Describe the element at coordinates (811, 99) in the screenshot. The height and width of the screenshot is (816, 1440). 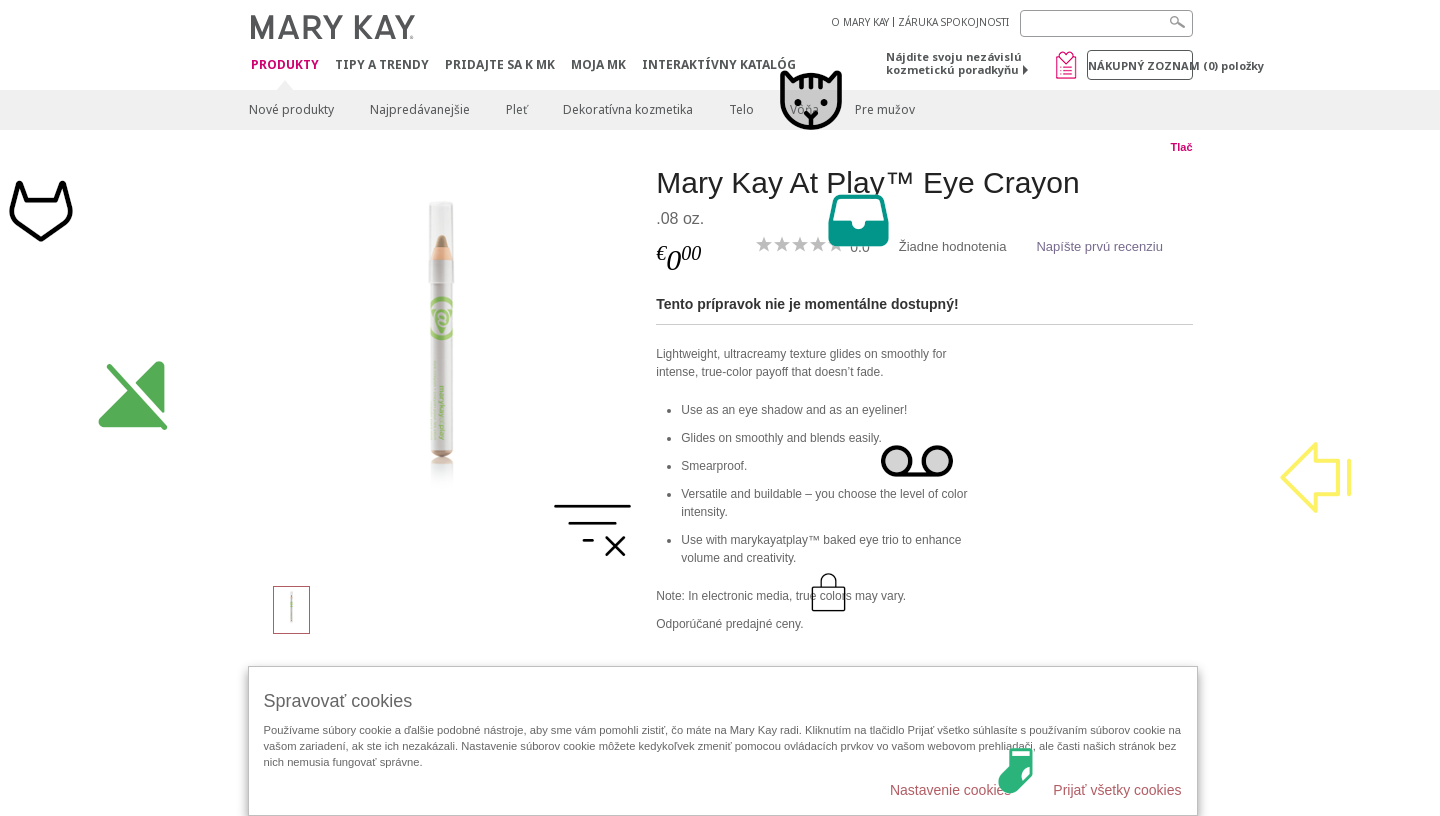
I see `view pet or animal-related content` at that location.